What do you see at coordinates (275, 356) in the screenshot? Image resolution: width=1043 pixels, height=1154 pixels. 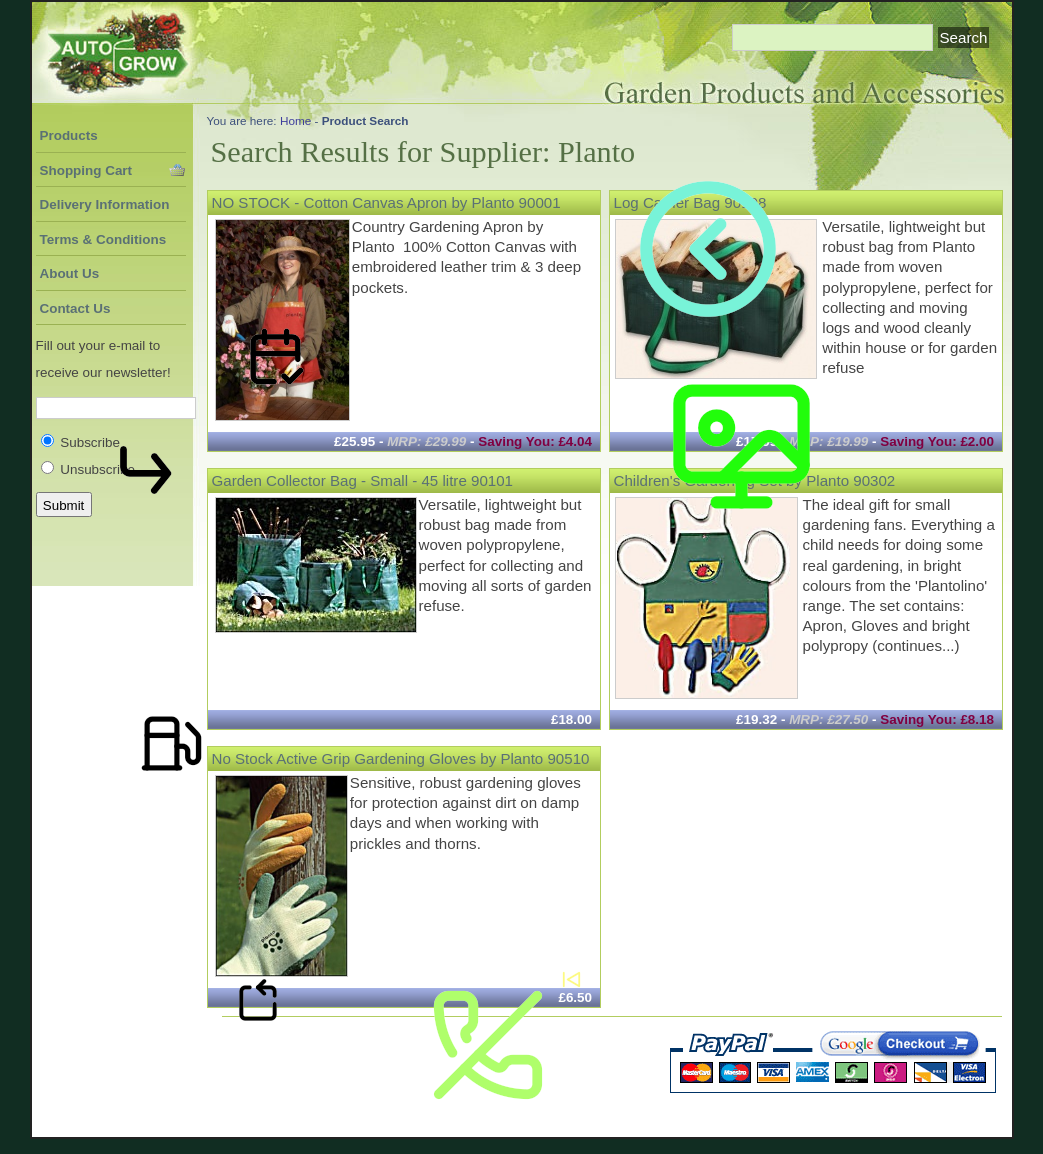 I see `confirm or complete a scheduled event` at bounding box center [275, 356].